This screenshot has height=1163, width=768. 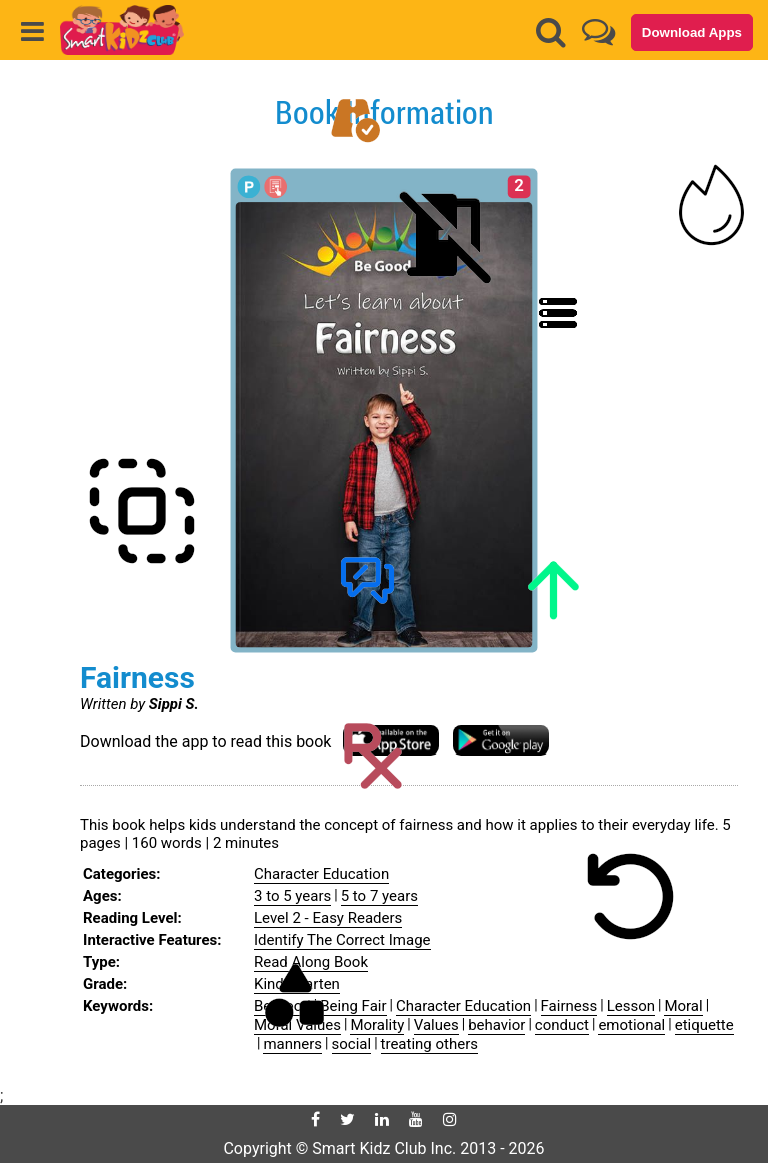 What do you see at coordinates (558, 313) in the screenshot?
I see `view device storage settings` at bounding box center [558, 313].